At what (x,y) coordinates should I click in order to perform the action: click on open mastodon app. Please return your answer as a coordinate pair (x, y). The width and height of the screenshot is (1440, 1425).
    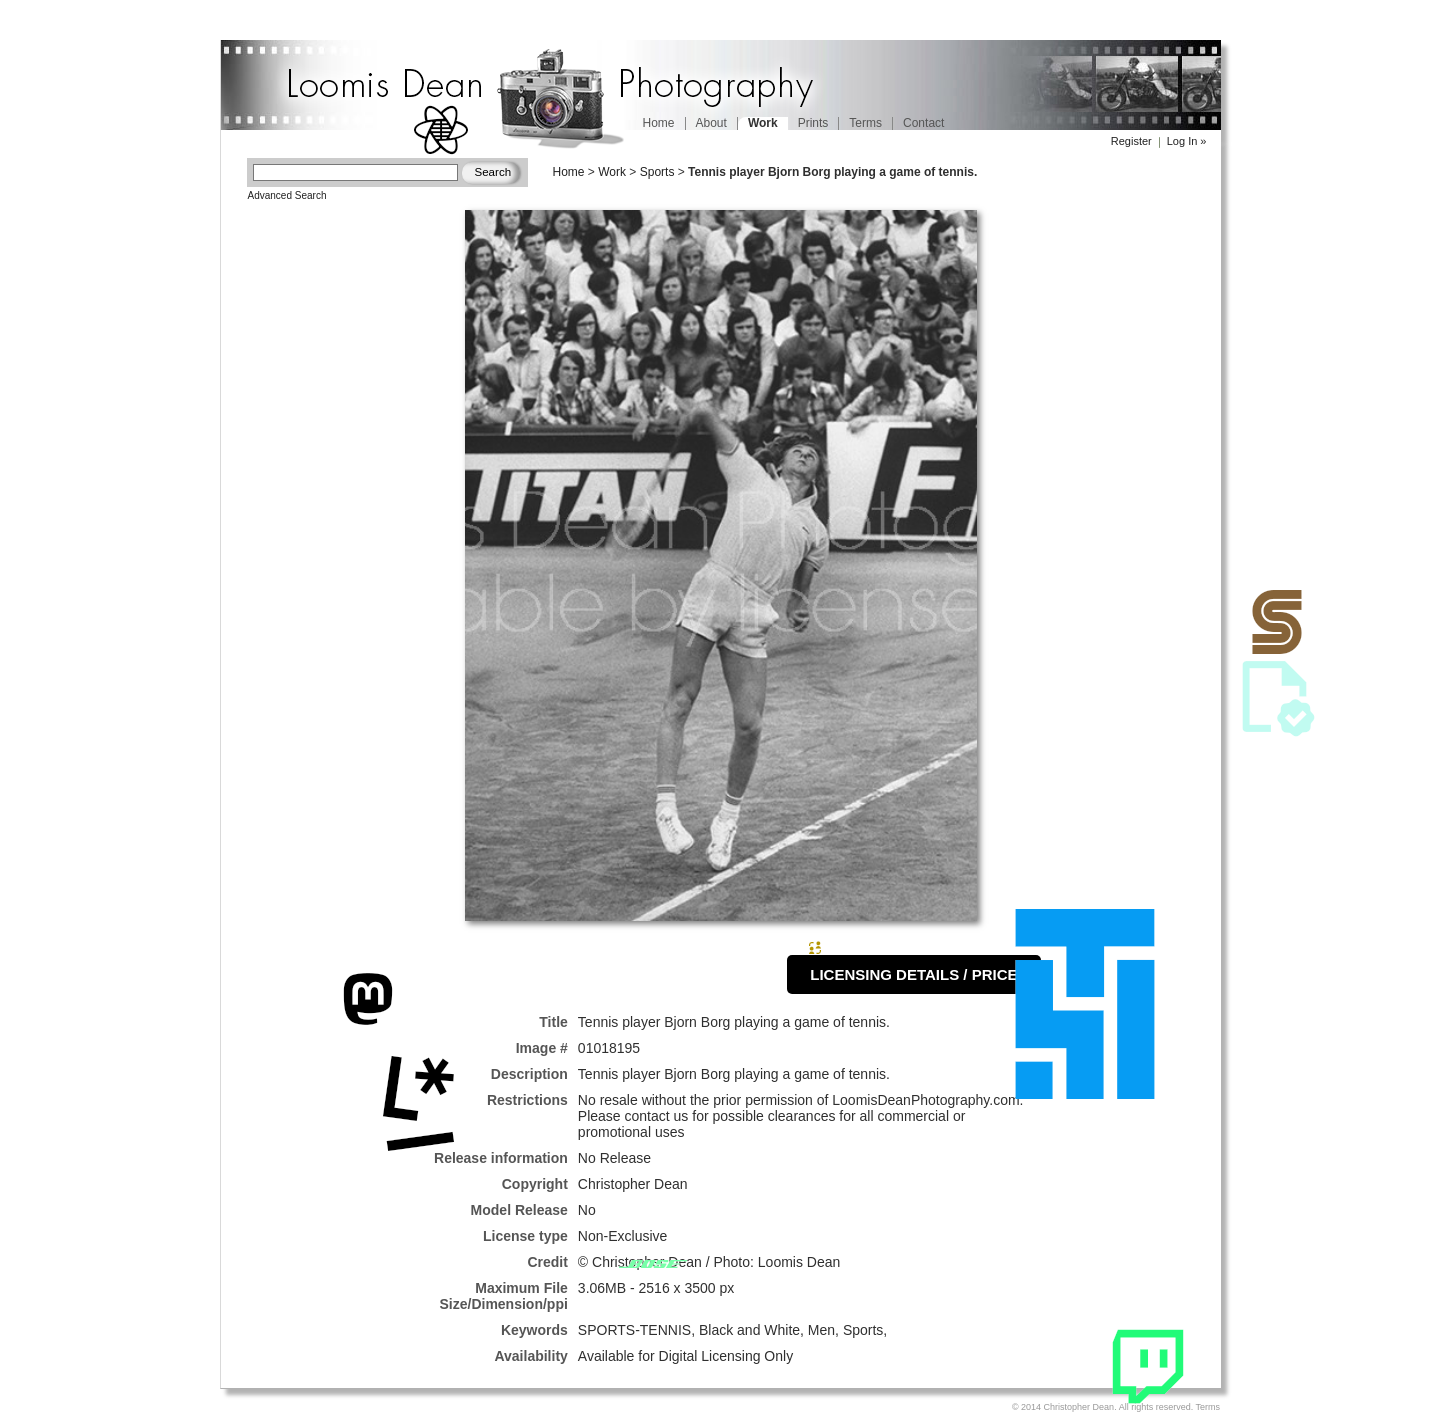
    Looking at the image, I should click on (368, 999).